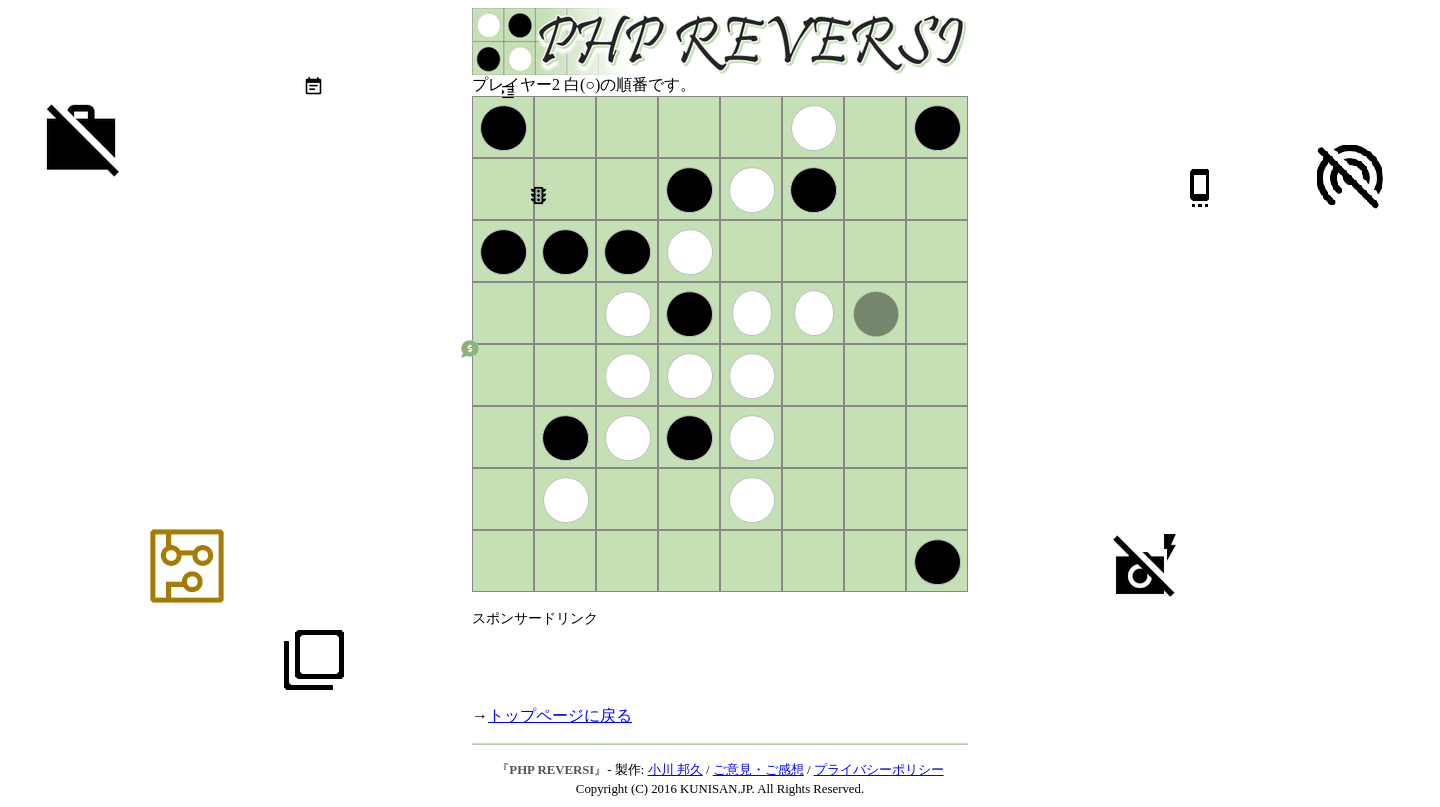 The height and width of the screenshot is (807, 1440). I want to click on access mobile device settings, so click(1200, 188).